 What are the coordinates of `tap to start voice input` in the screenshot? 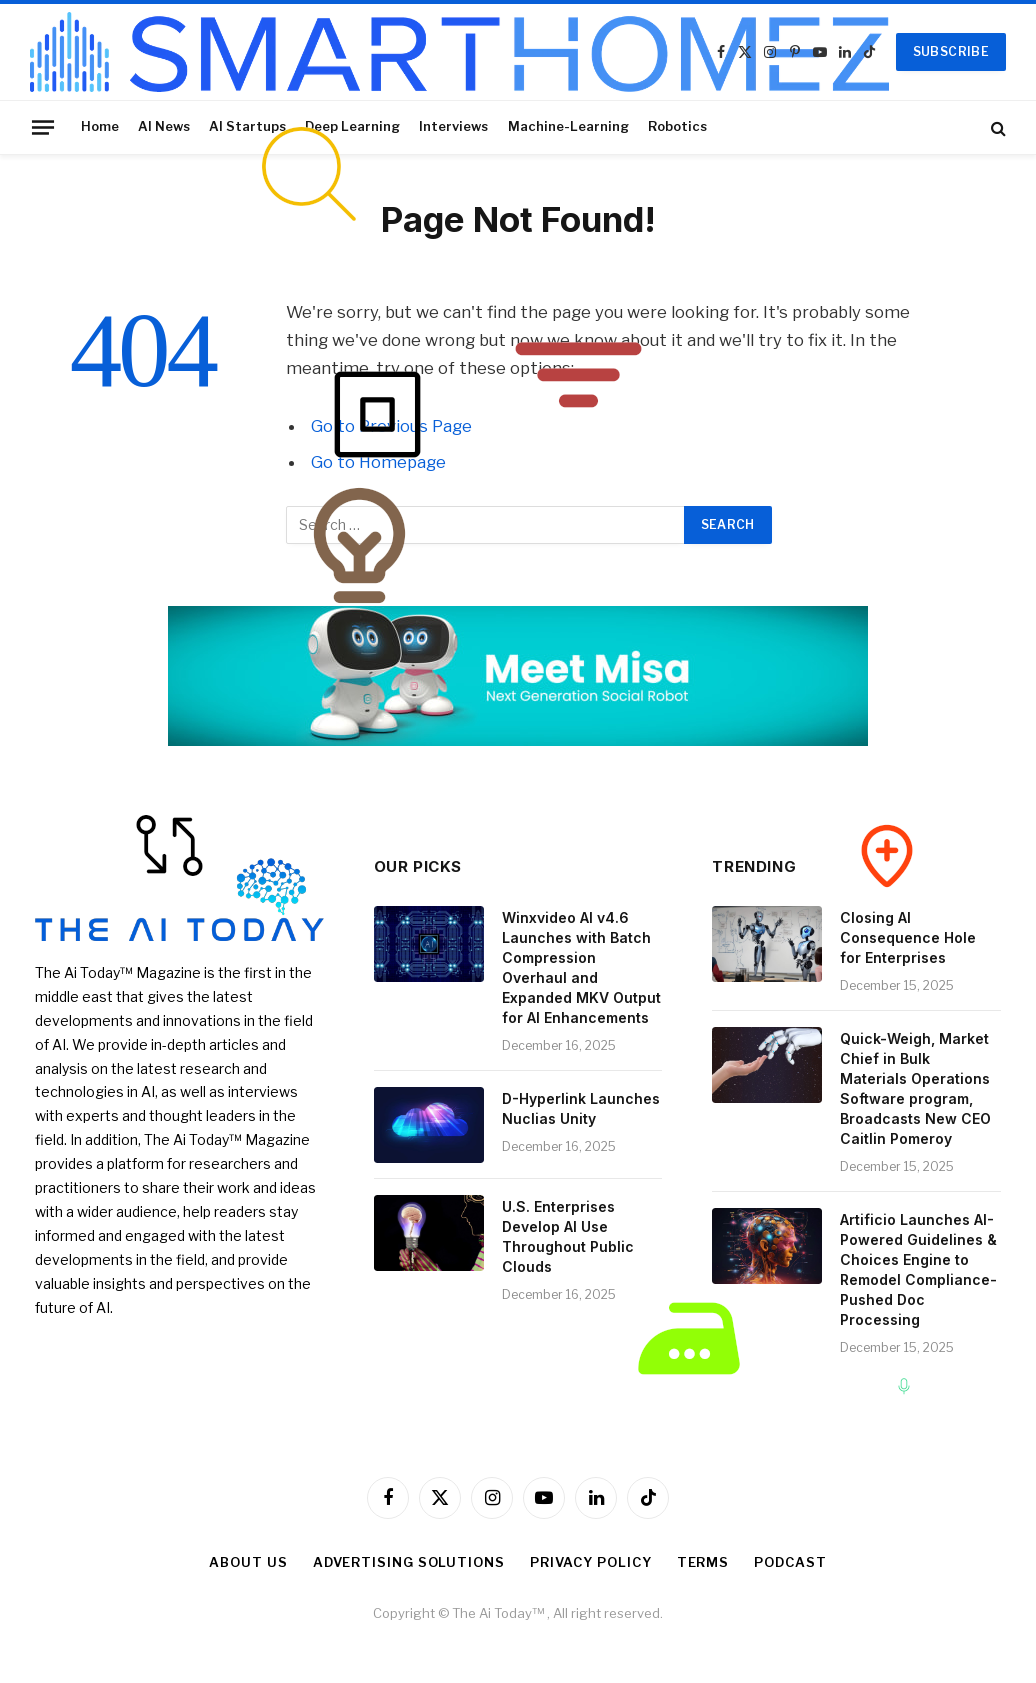 It's located at (904, 1386).